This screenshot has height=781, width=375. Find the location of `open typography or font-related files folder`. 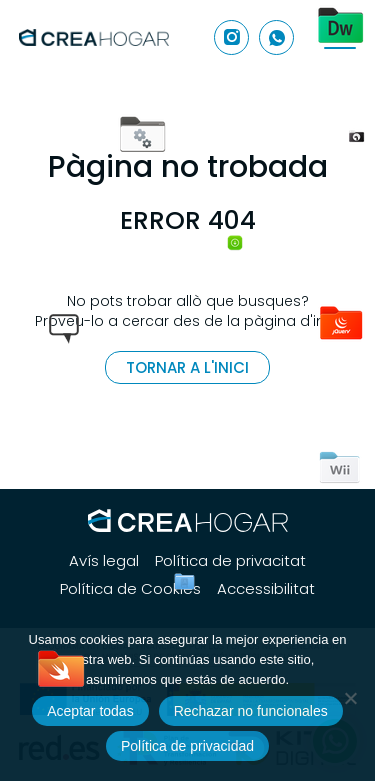

open typography or font-related files folder is located at coordinates (184, 581).